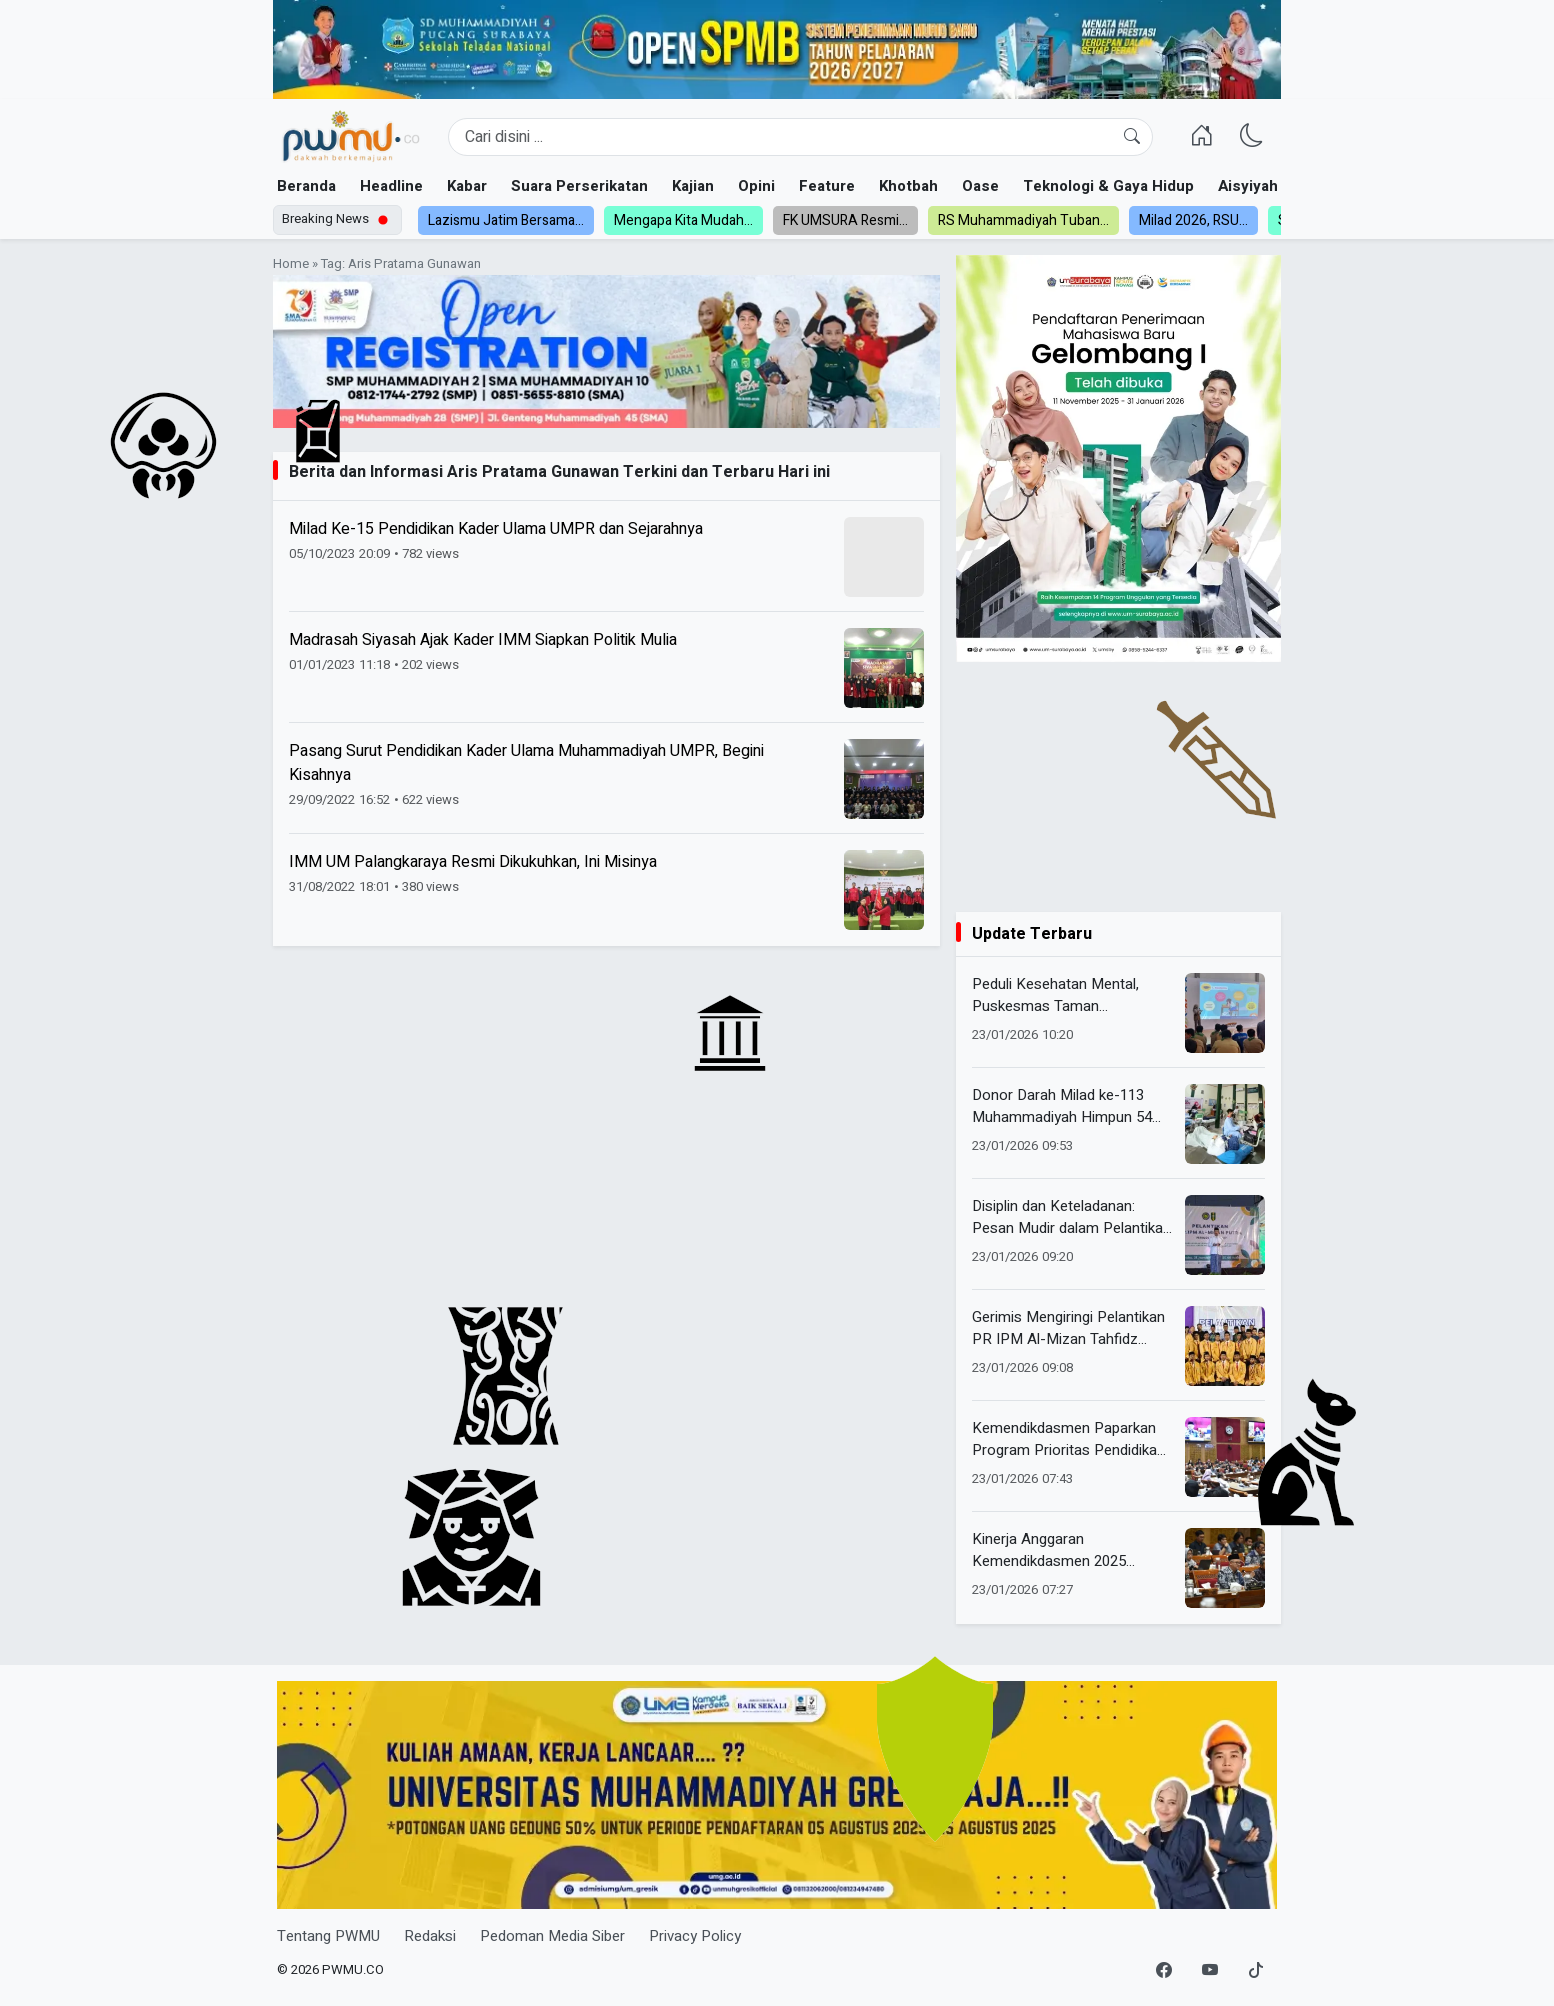 This screenshot has width=1554, height=2006. What do you see at coordinates (935, 1749) in the screenshot?
I see `access security or privacy settings` at bounding box center [935, 1749].